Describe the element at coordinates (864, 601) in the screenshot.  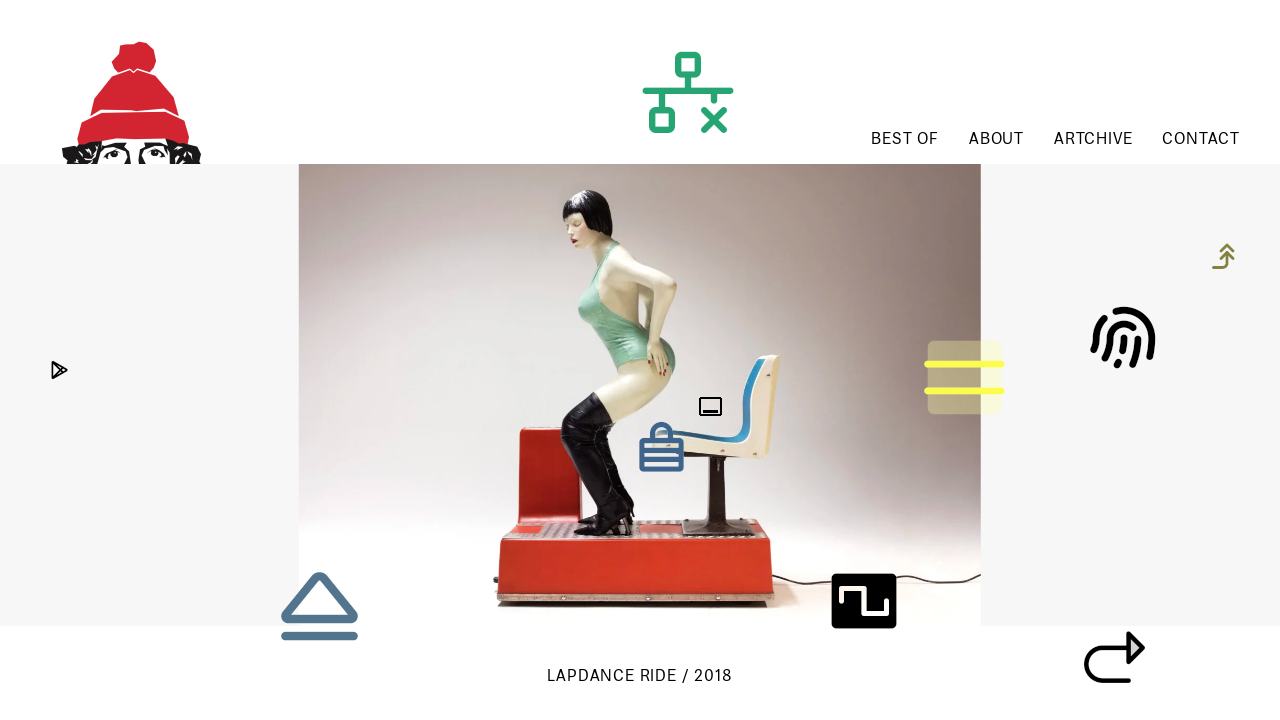
I see `toggle square wave audio signal` at that location.